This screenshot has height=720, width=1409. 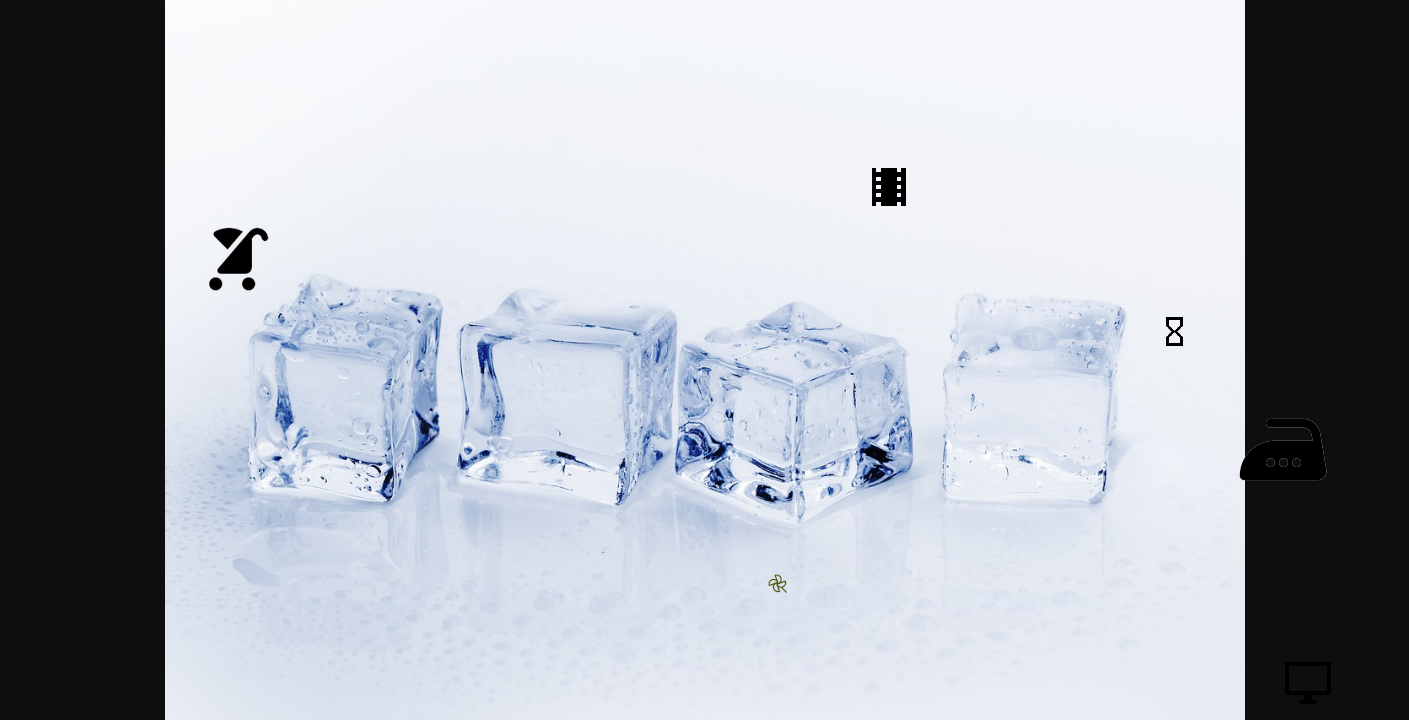 I want to click on access movies or theater showtimes, so click(x=889, y=187).